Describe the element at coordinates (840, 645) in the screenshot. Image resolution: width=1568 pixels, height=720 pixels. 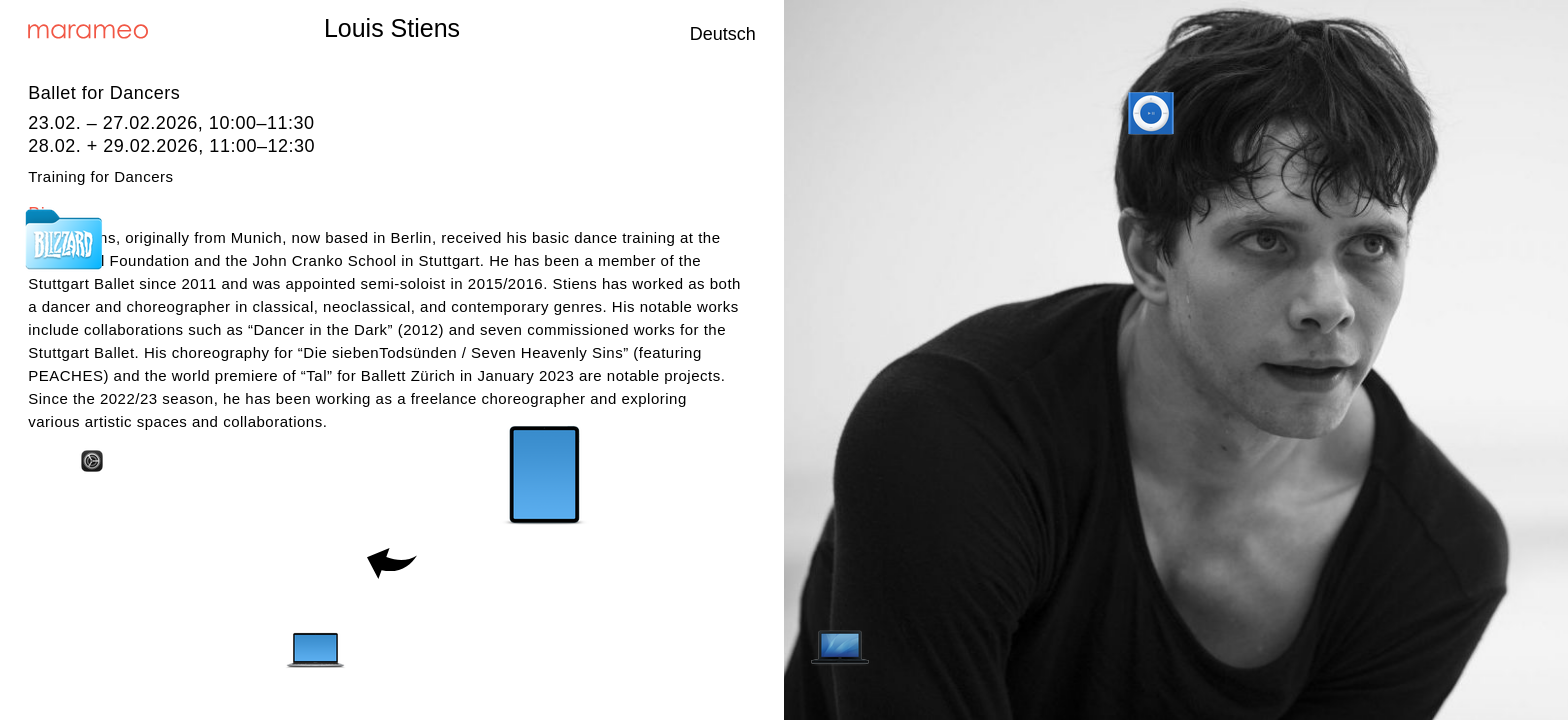
I see `represents a macbook device in system settings` at that location.